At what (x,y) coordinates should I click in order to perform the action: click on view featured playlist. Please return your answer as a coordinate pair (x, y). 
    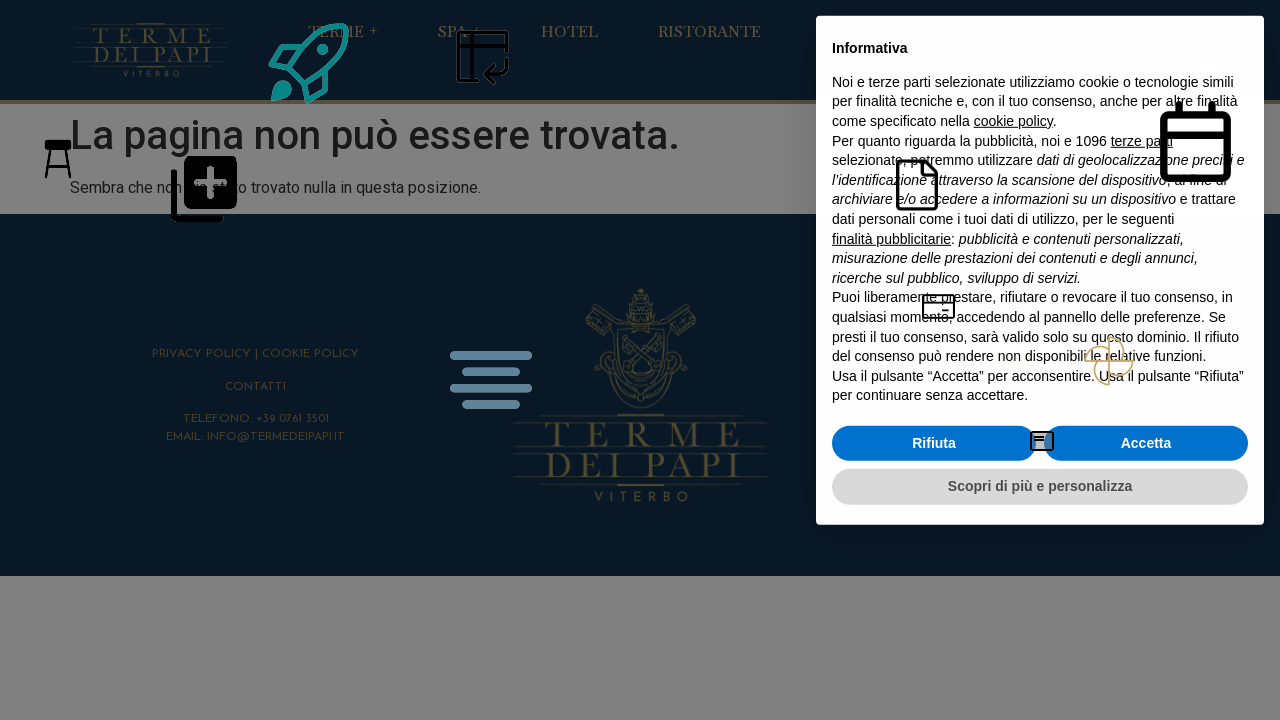
    Looking at the image, I should click on (1042, 441).